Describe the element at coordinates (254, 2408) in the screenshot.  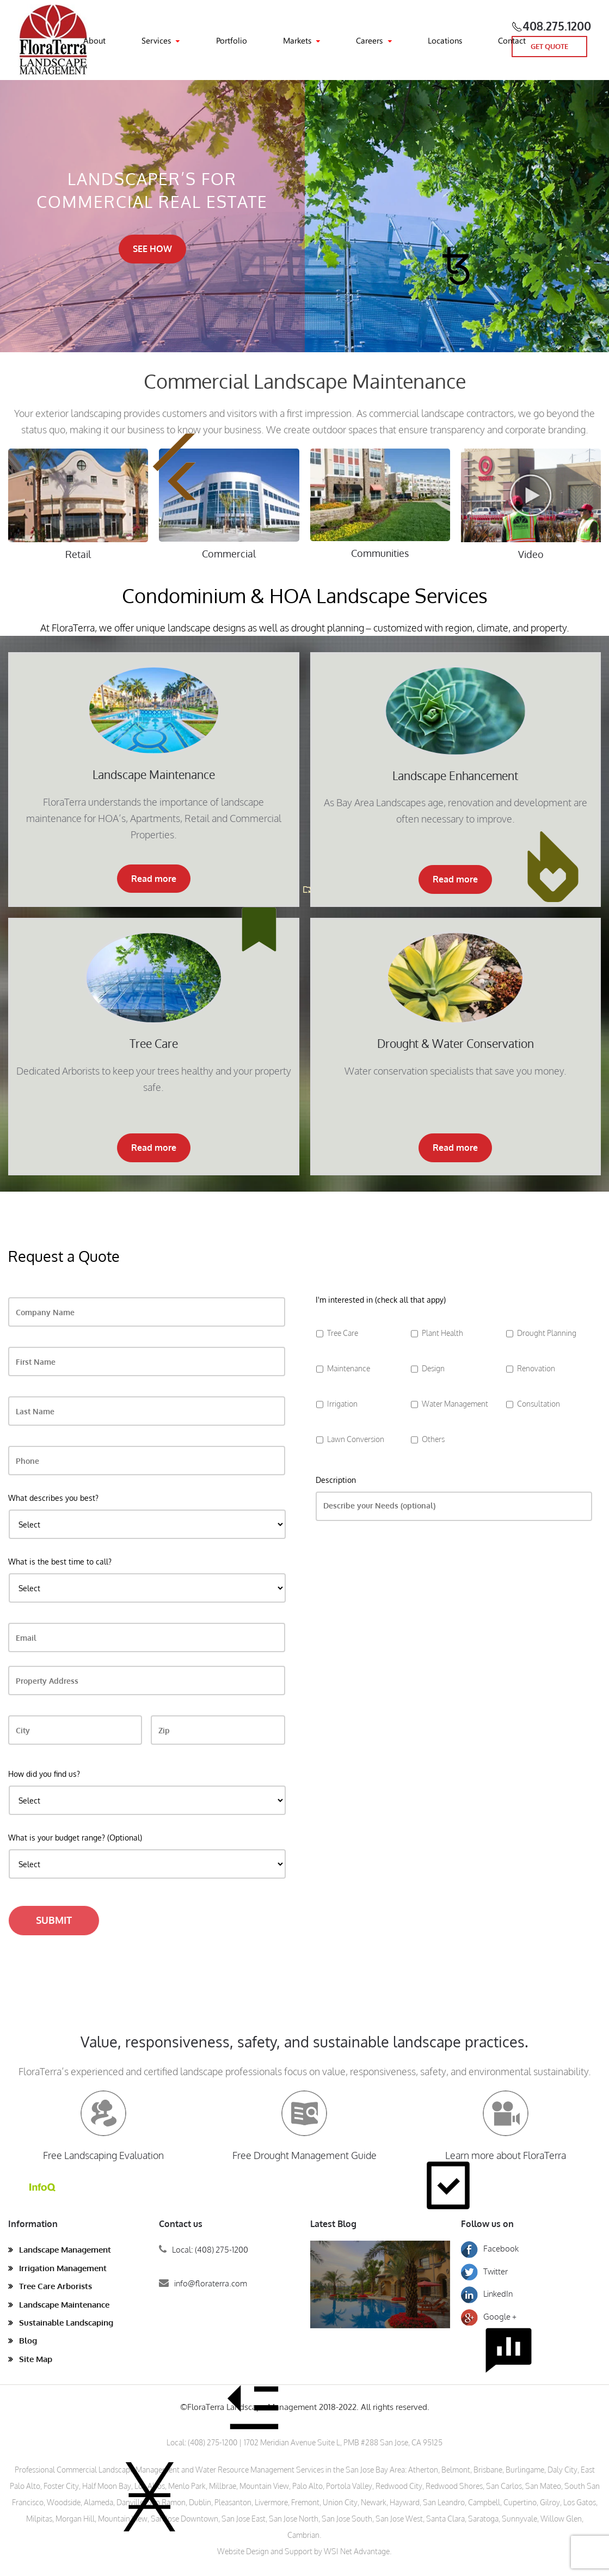
I see `collapse the sidebar menu` at that location.